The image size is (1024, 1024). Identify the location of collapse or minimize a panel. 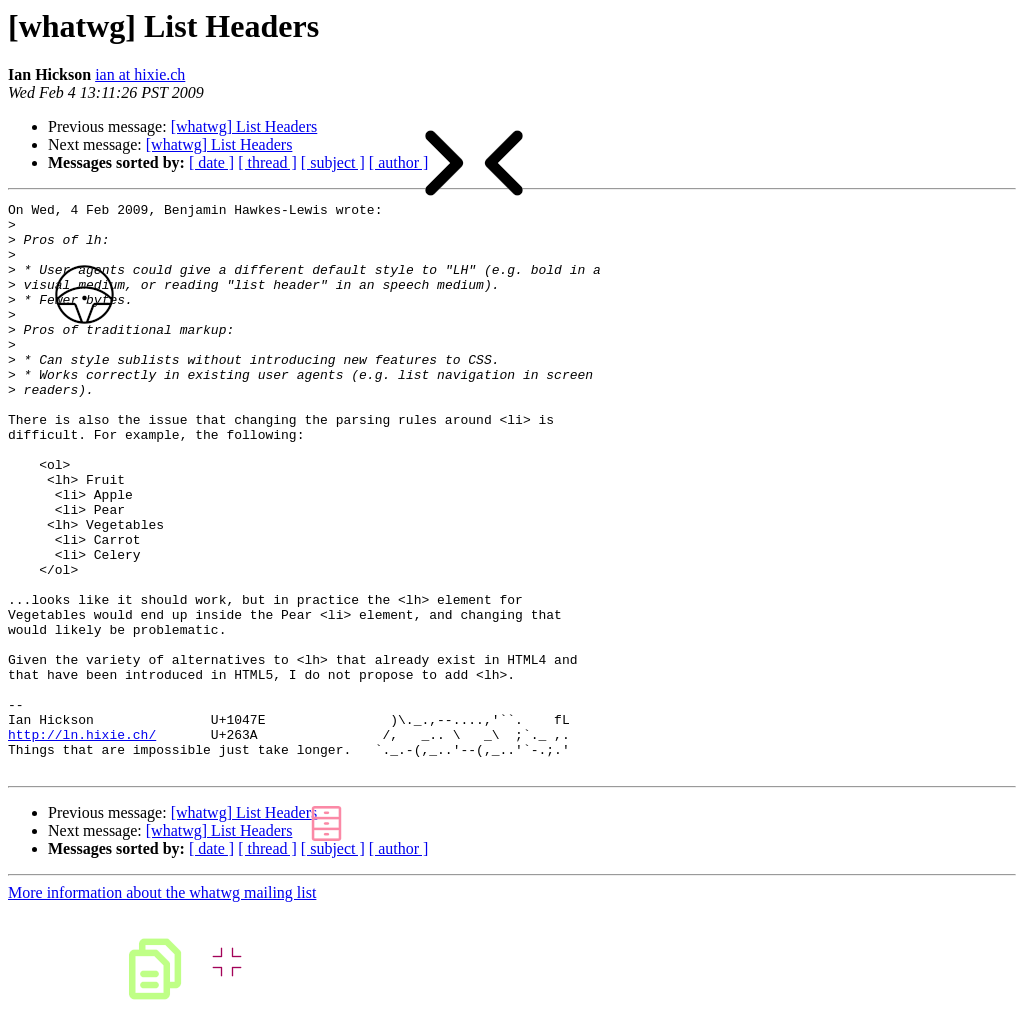
(474, 163).